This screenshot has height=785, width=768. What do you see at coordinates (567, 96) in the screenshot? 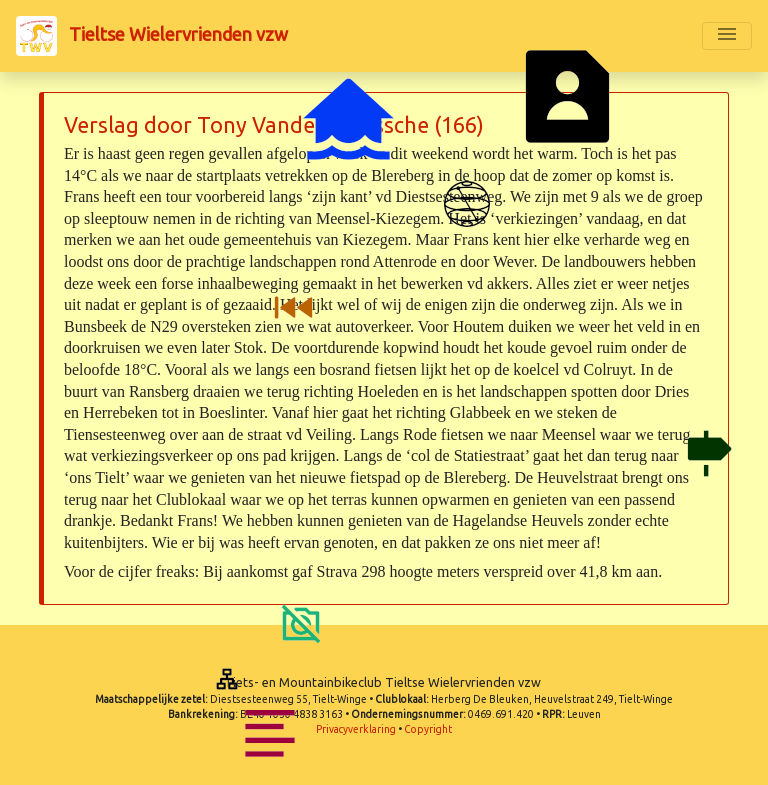
I see `view user profile document` at bounding box center [567, 96].